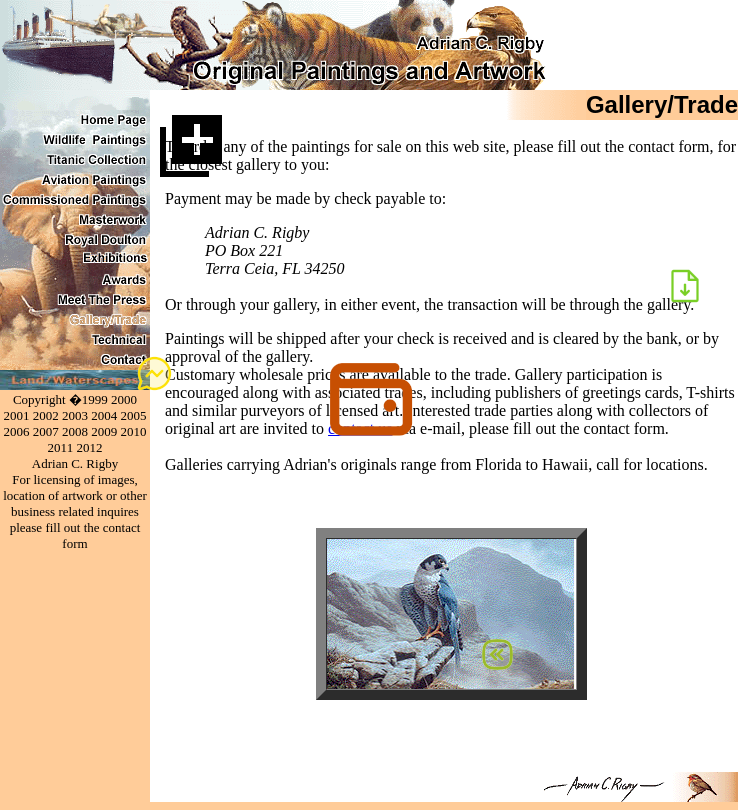 The image size is (738, 810). I want to click on open facebook messenger, so click(154, 373).